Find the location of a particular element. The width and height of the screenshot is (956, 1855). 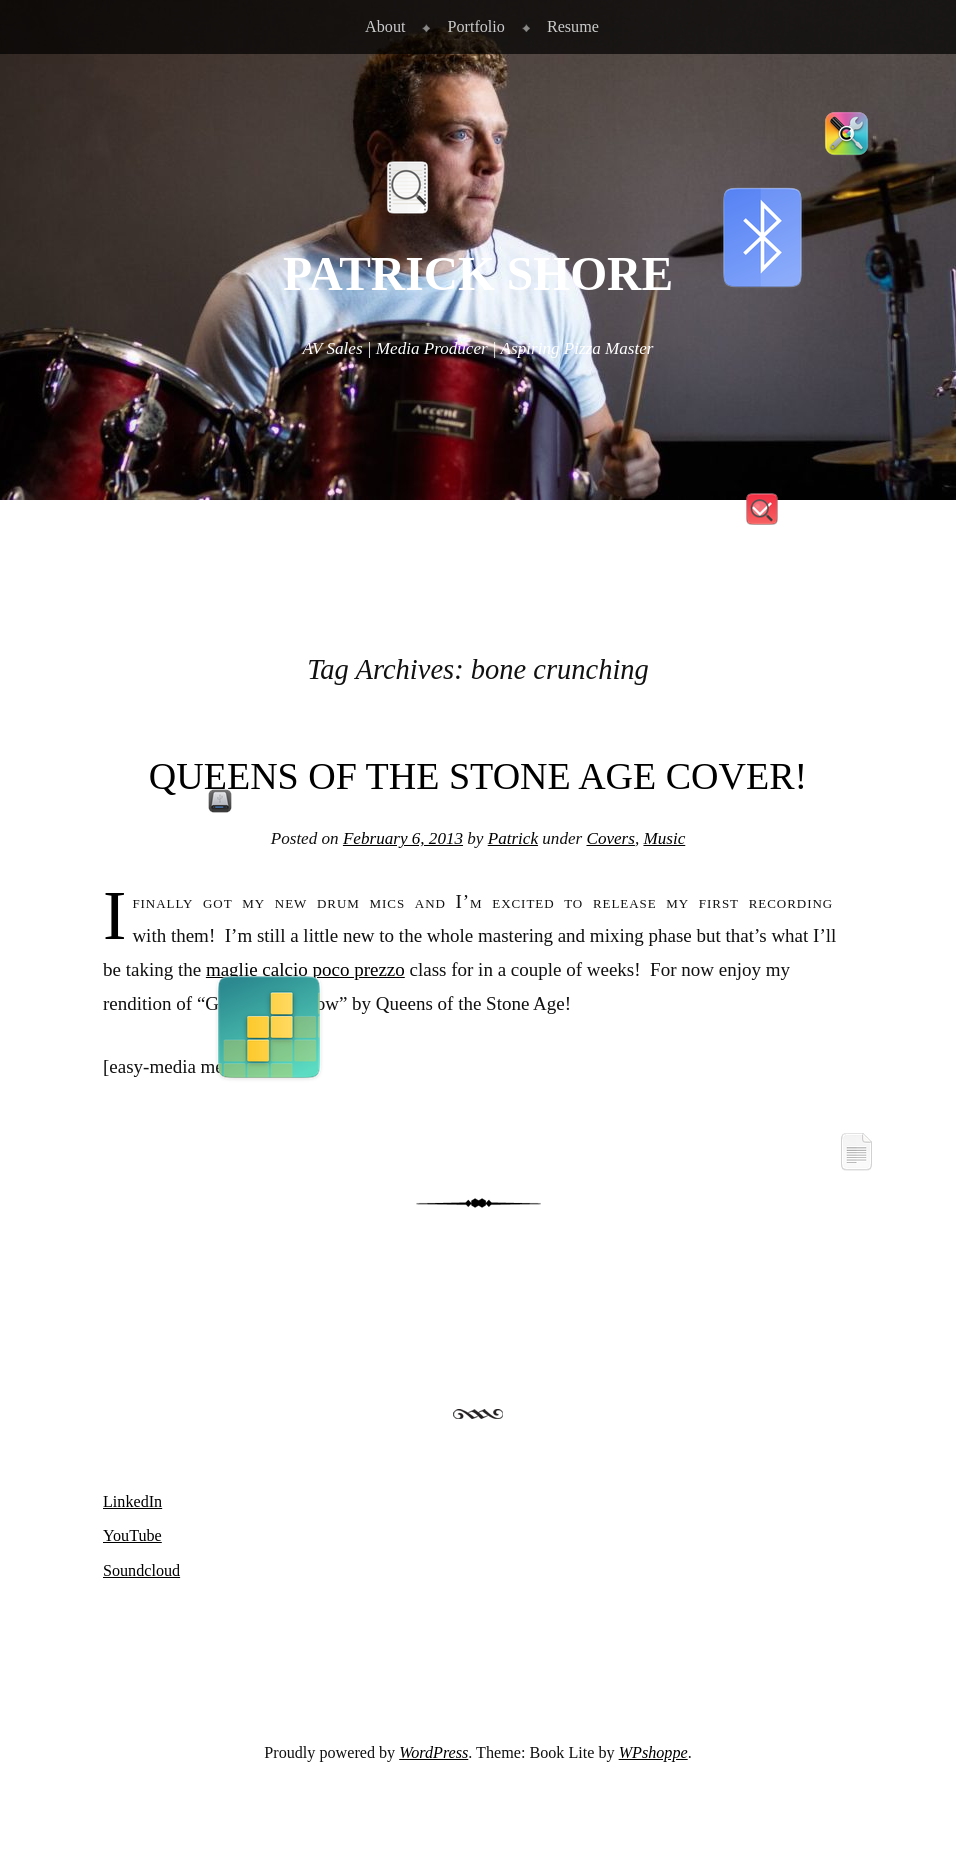

open system log viewer is located at coordinates (407, 187).